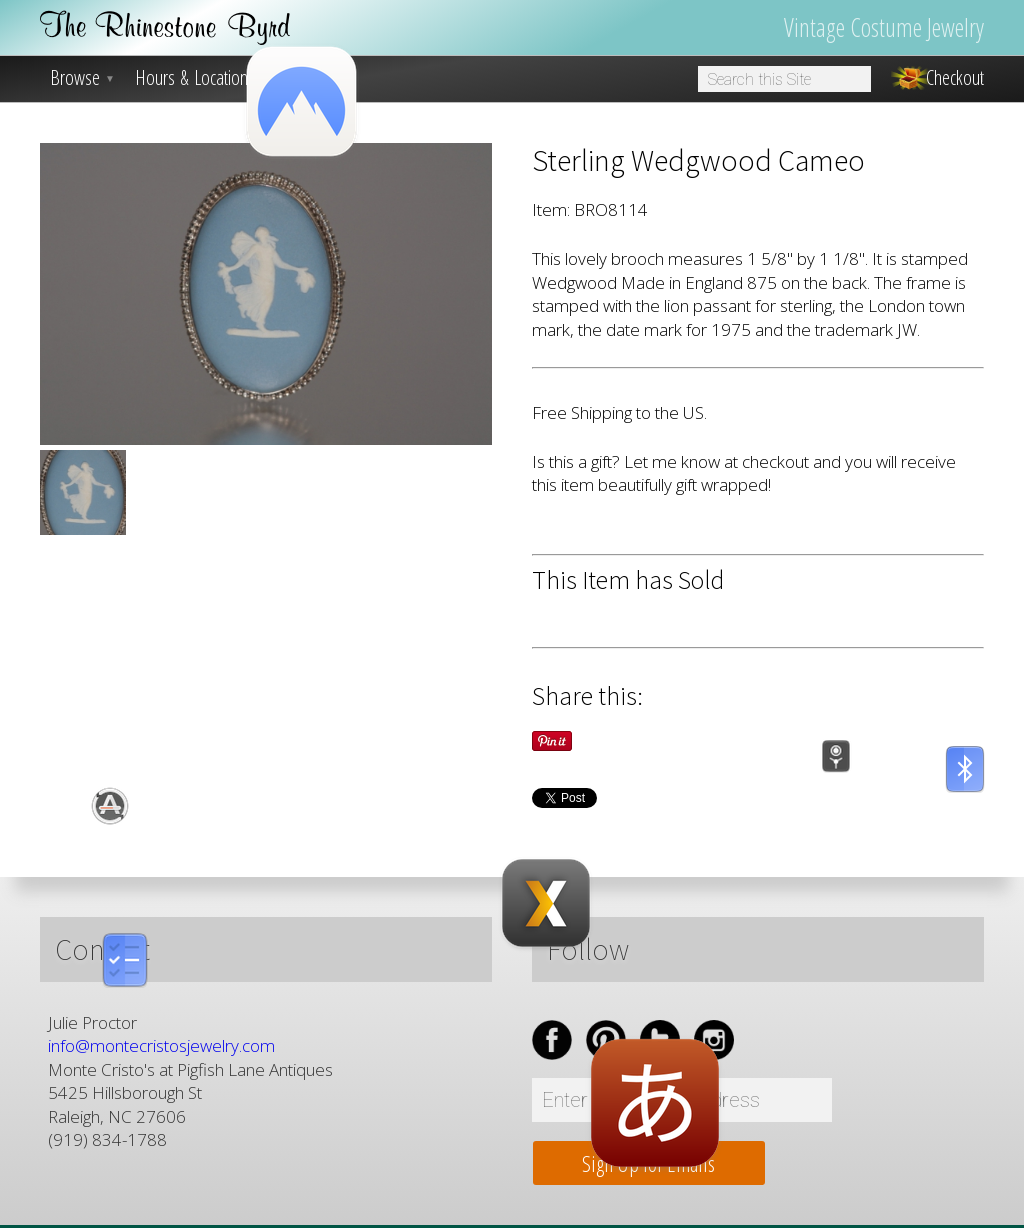 Image resolution: width=1024 pixels, height=1228 pixels. What do you see at coordinates (655, 1103) in the screenshot?
I see `open JapaChar app for learning Japanese characters` at bounding box center [655, 1103].